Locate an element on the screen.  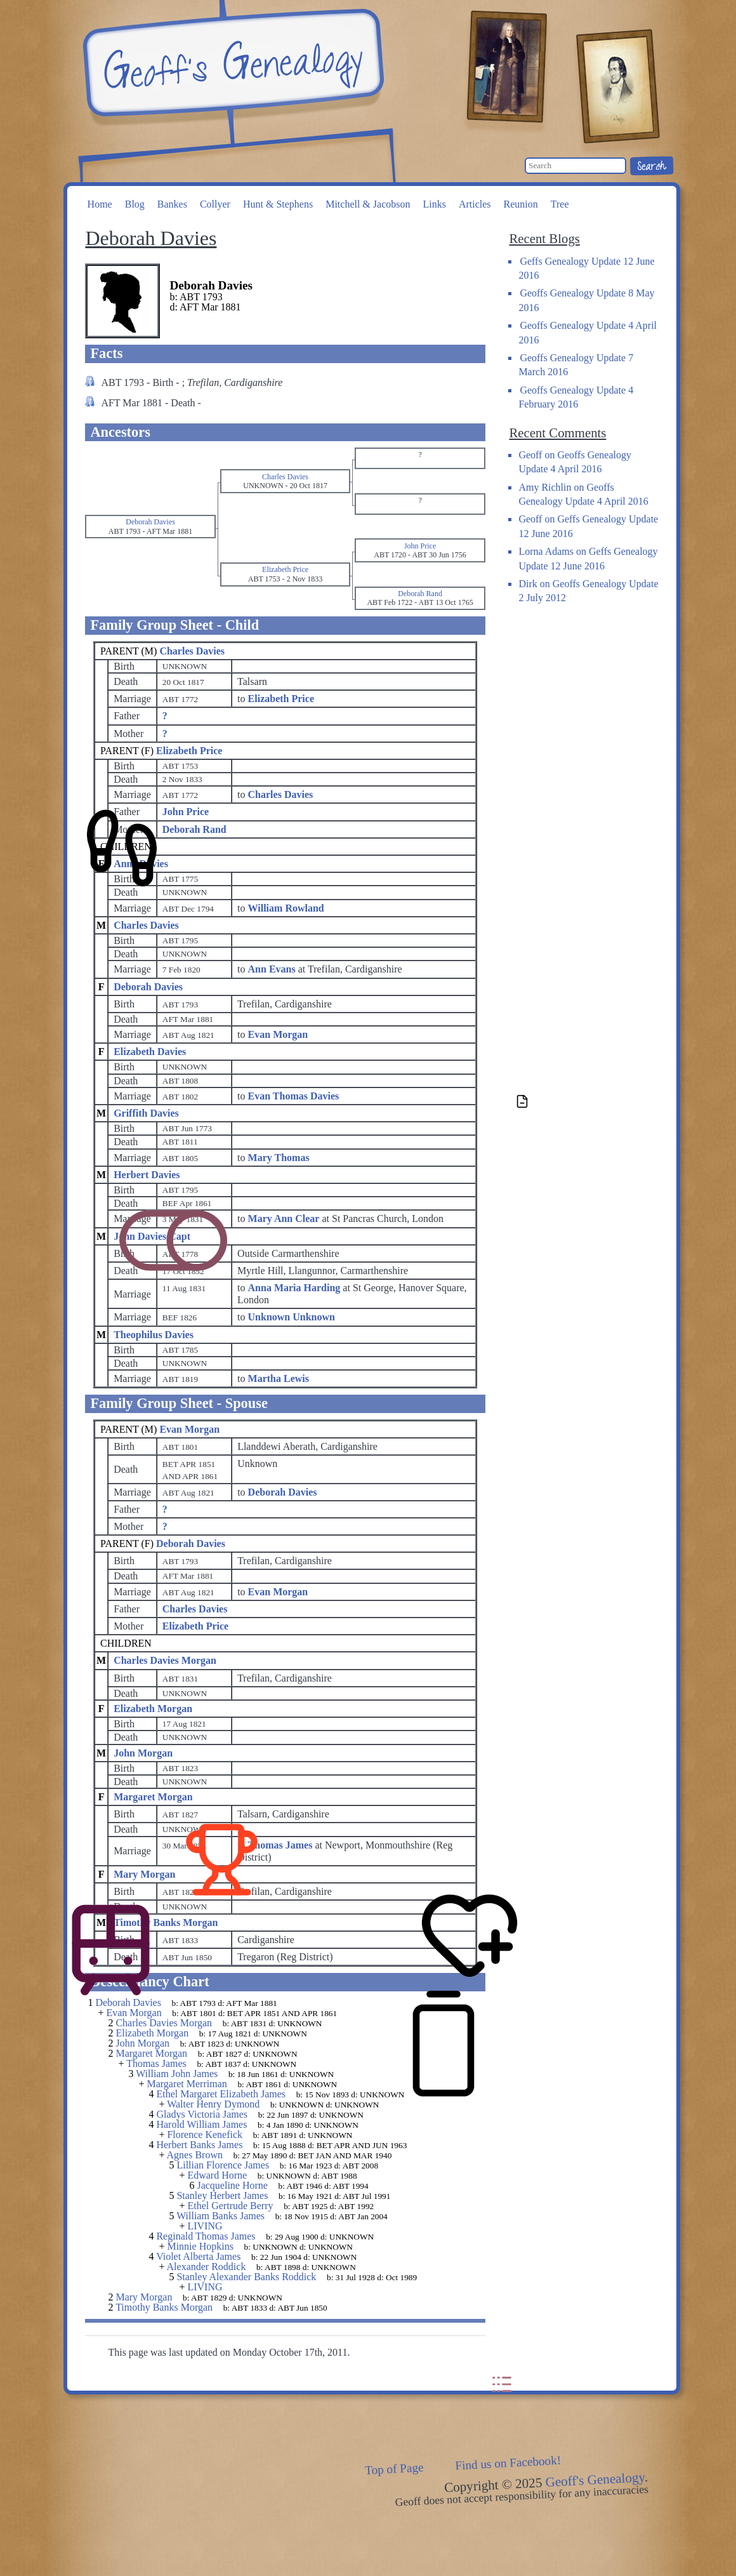
view tram or light rail transit options is located at coordinates (110, 1948).